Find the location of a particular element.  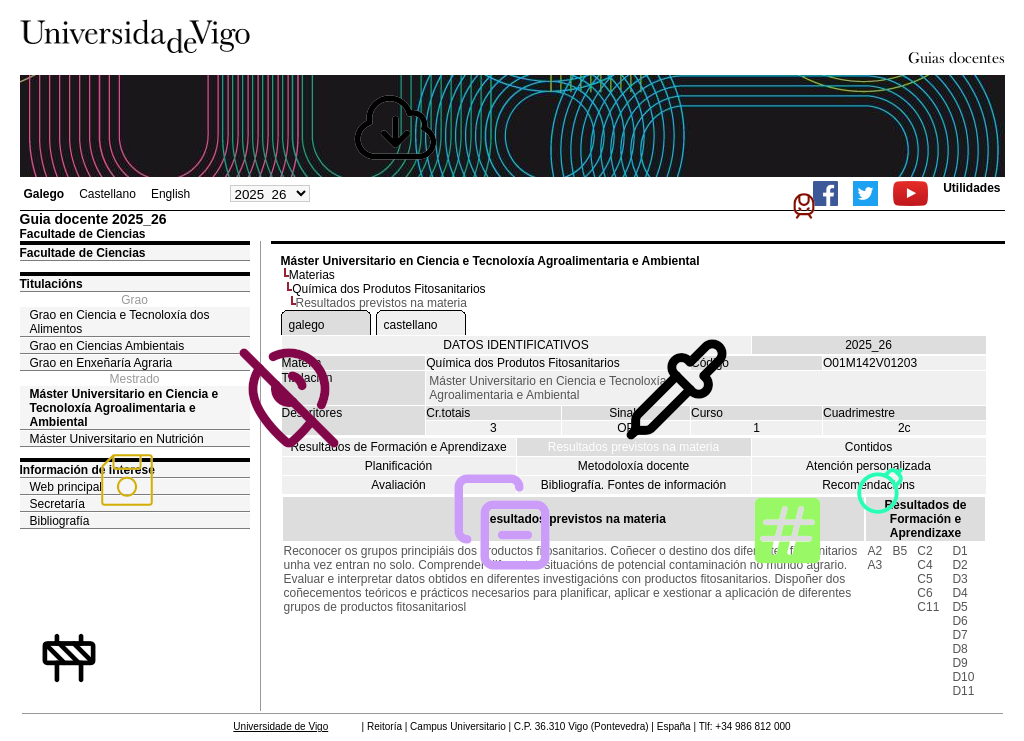

indicates a page or feature under construction is located at coordinates (69, 658).